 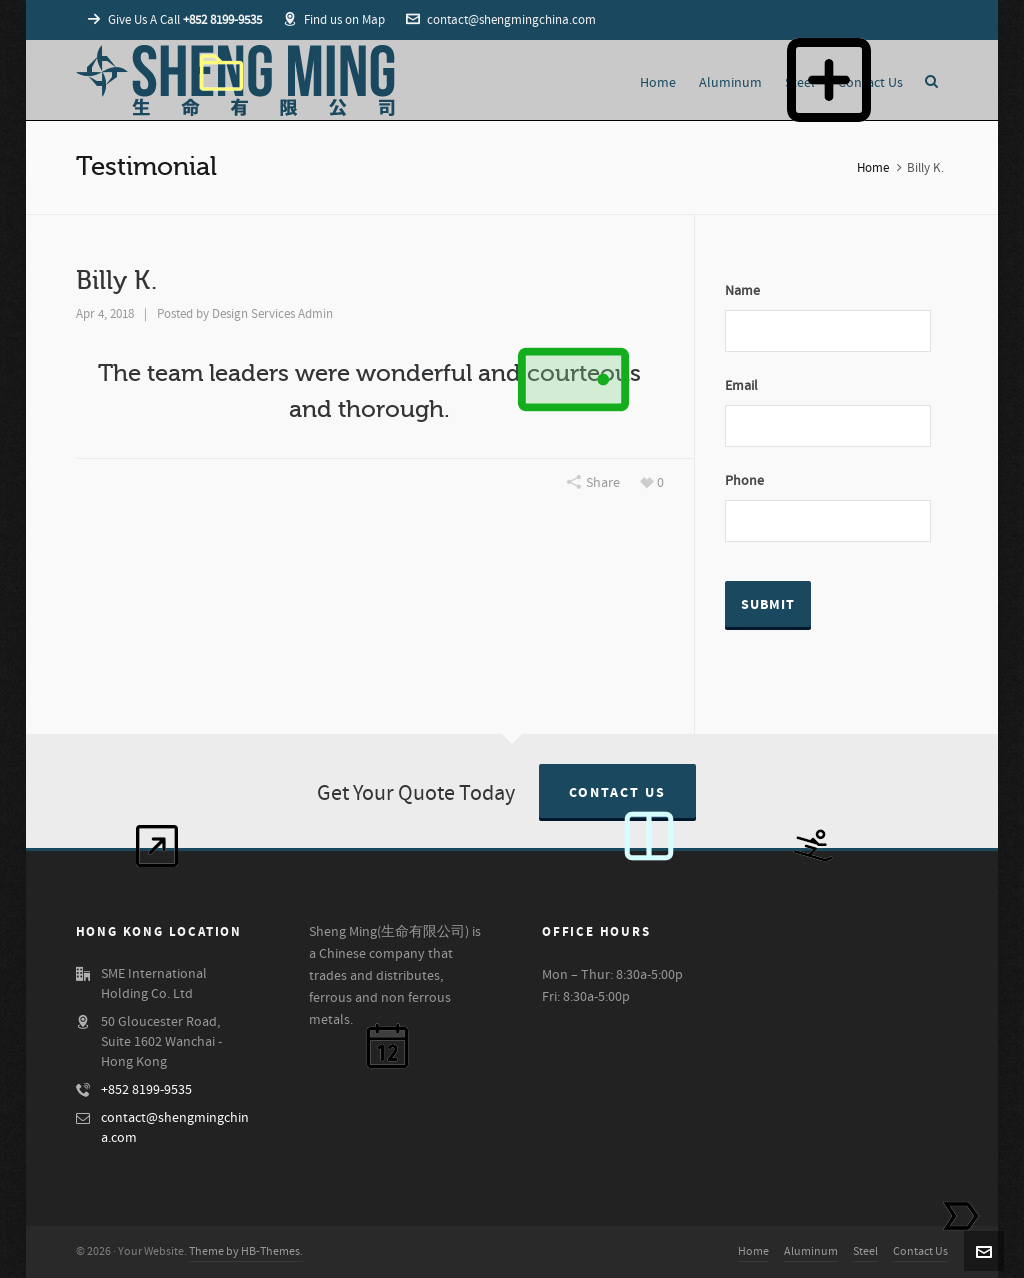 What do you see at coordinates (649, 836) in the screenshot?
I see `switch to column layout view` at bounding box center [649, 836].